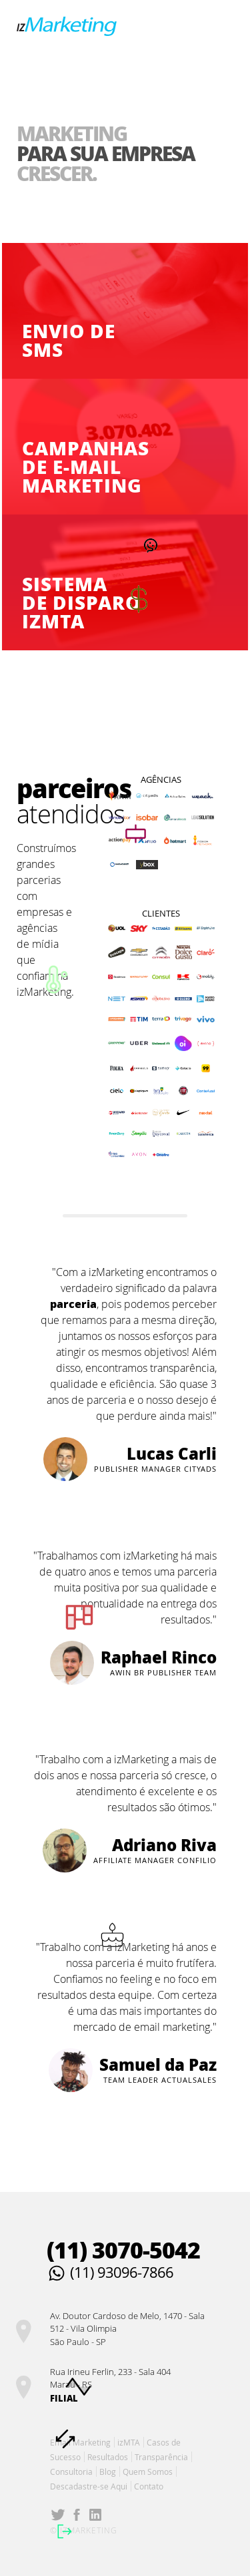 This screenshot has width=250, height=2576. Describe the element at coordinates (135, 833) in the screenshot. I see `center align element horizontally` at that location.